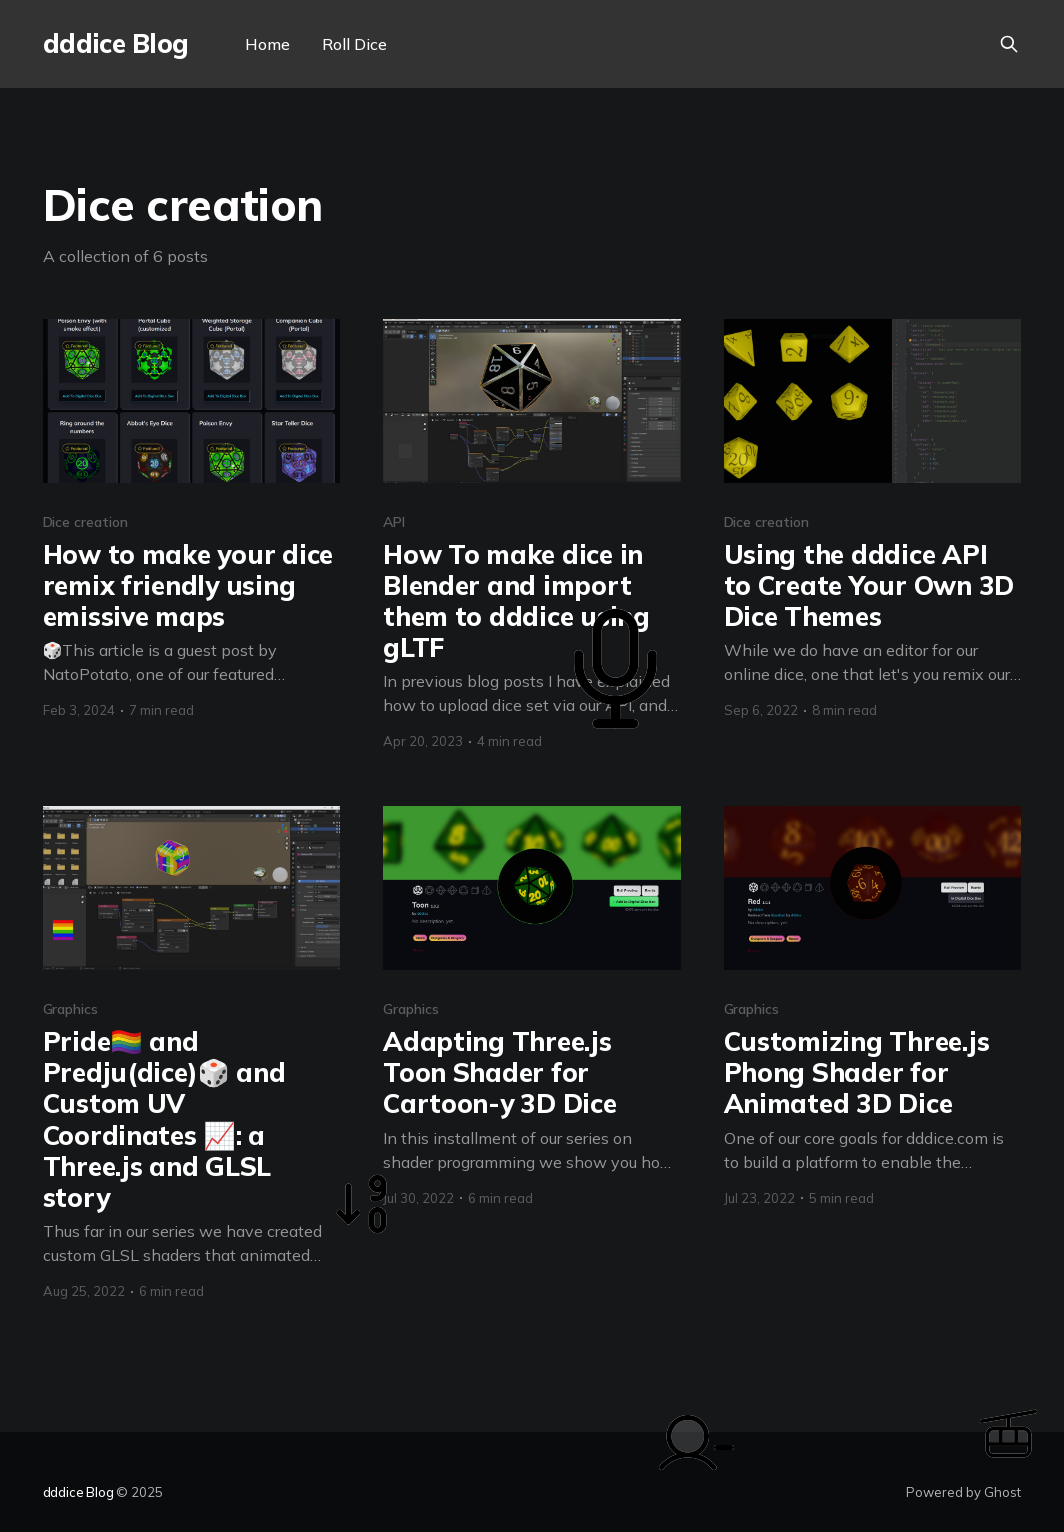 The image size is (1064, 1532). I want to click on access cable car or gondola transit information, so click(1008, 1434).